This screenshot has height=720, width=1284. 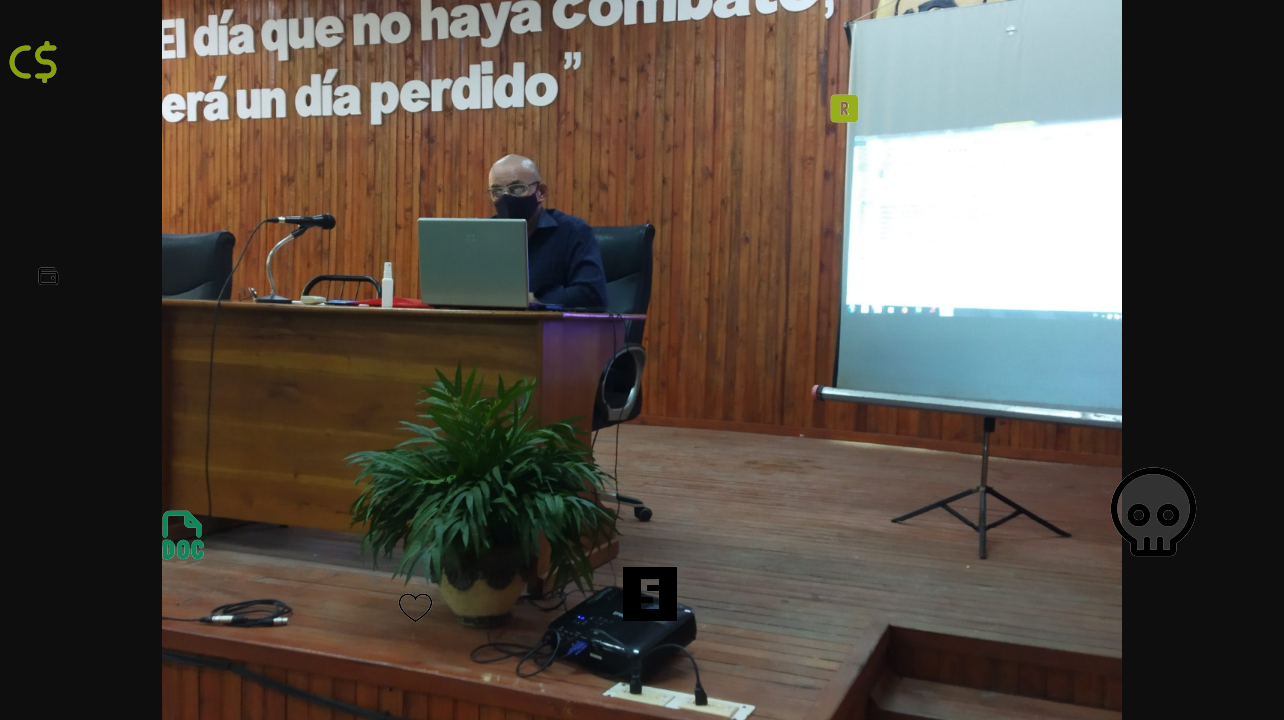 I want to click on indicates danger or fatal error, so click(x=1153, y=513).